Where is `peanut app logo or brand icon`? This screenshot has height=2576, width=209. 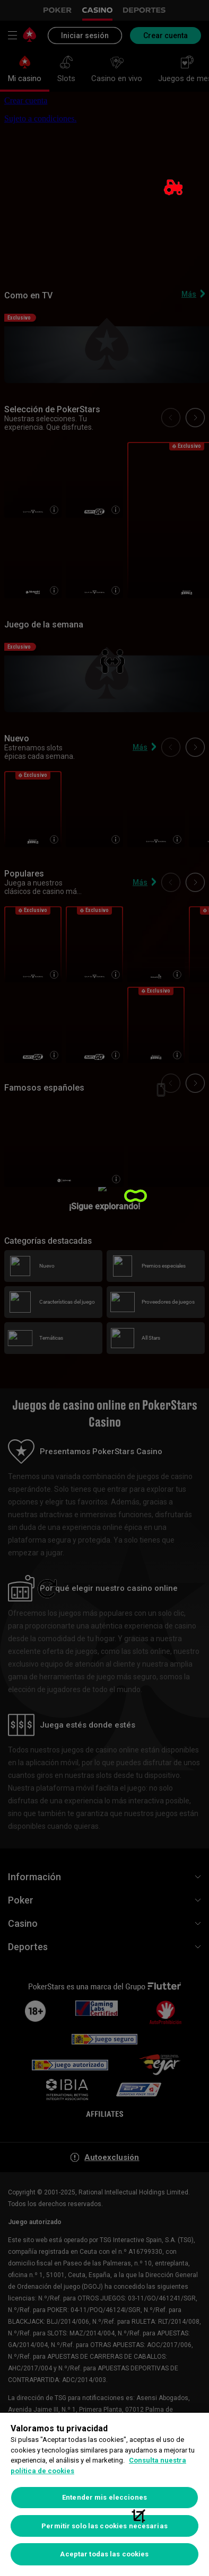
peanut app logo or brand icon is located at coordinates (135, 1196).